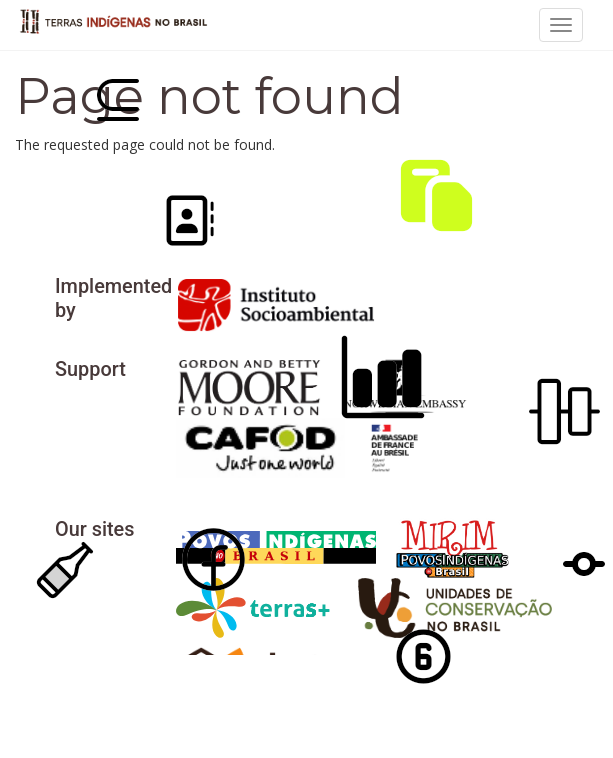 The image size is (613, 758). What do you see at coordinates (584, 564) in the screenshot?
I see `view commit details in version control` at bounding box center [584, 564].